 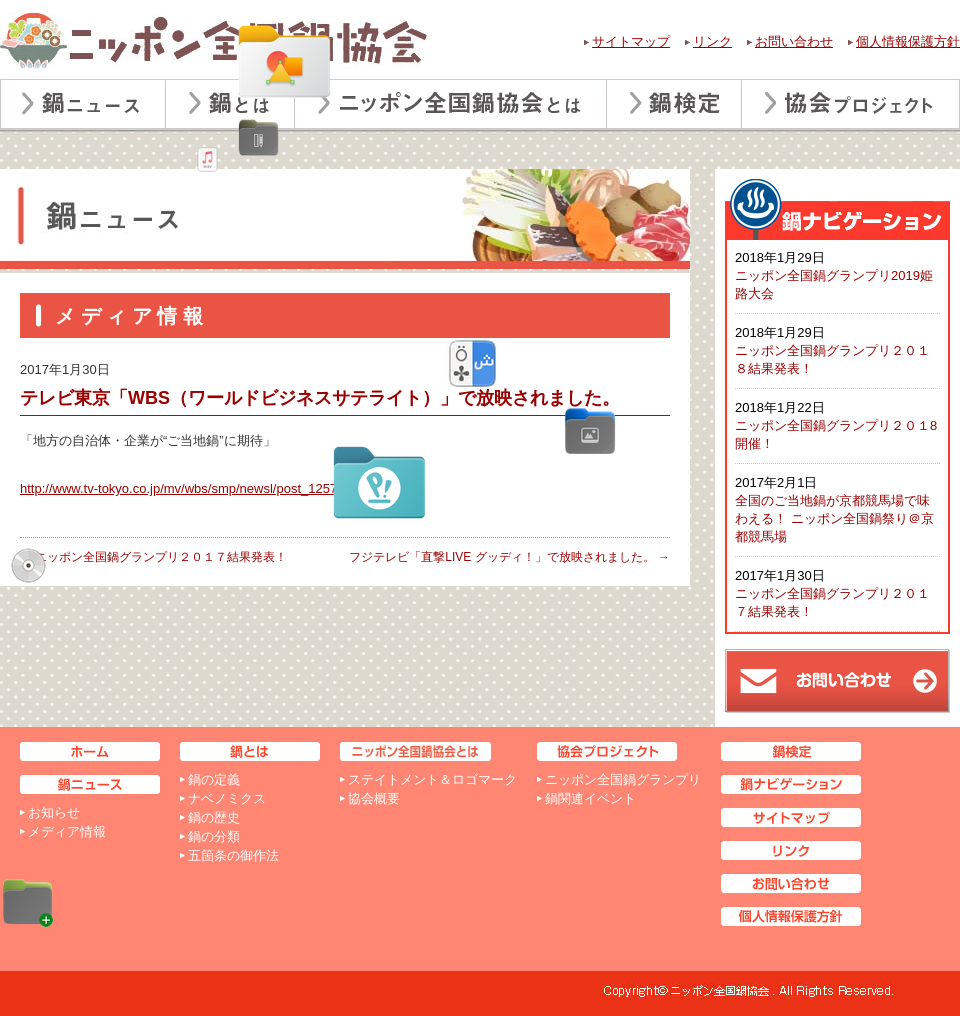 I want to click on open folder containing LibreOffice Draw files, so click(x=284, y=64).